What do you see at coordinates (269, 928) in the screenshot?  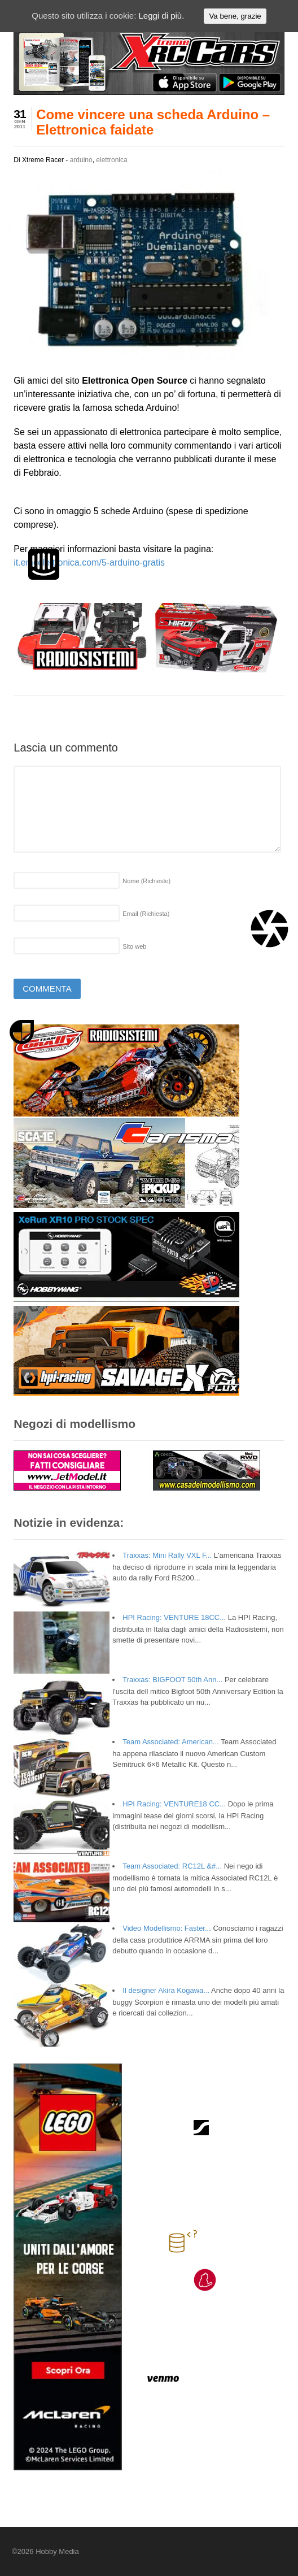 I see `open camera or take a photo` at bounding box center [269, 928].